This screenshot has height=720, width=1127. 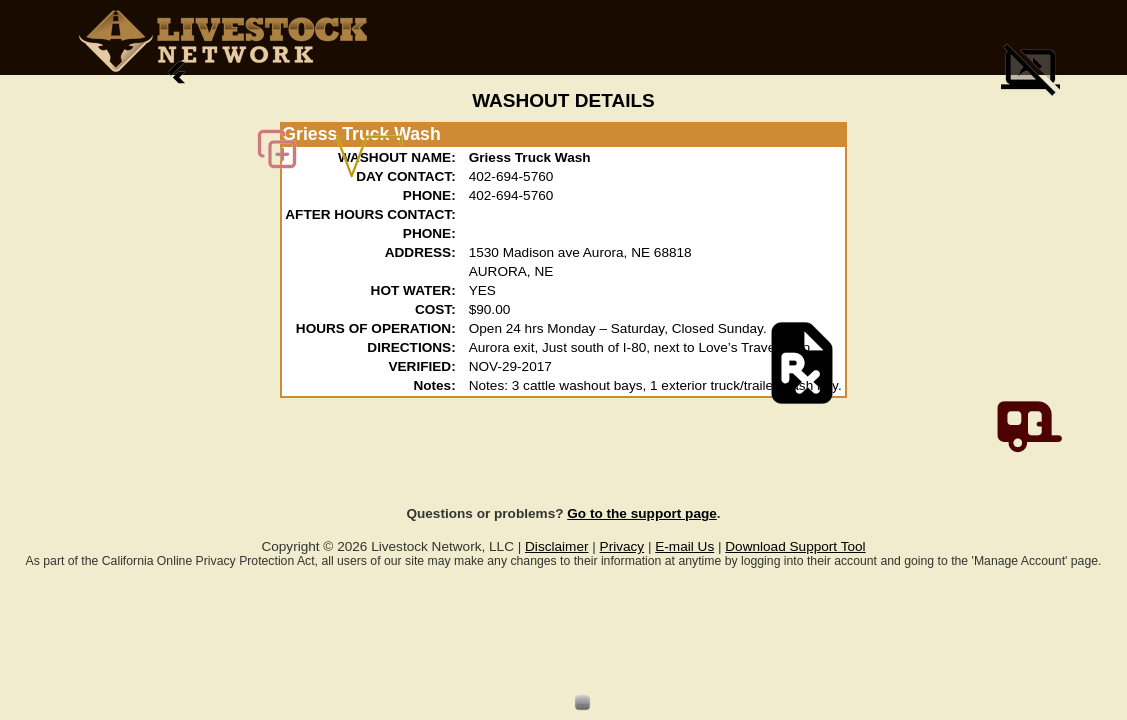 What do you see at coordinates (1030, 69) in the screenshot?
I see `stop sharing your screen` at bounding box center [1030, 69].